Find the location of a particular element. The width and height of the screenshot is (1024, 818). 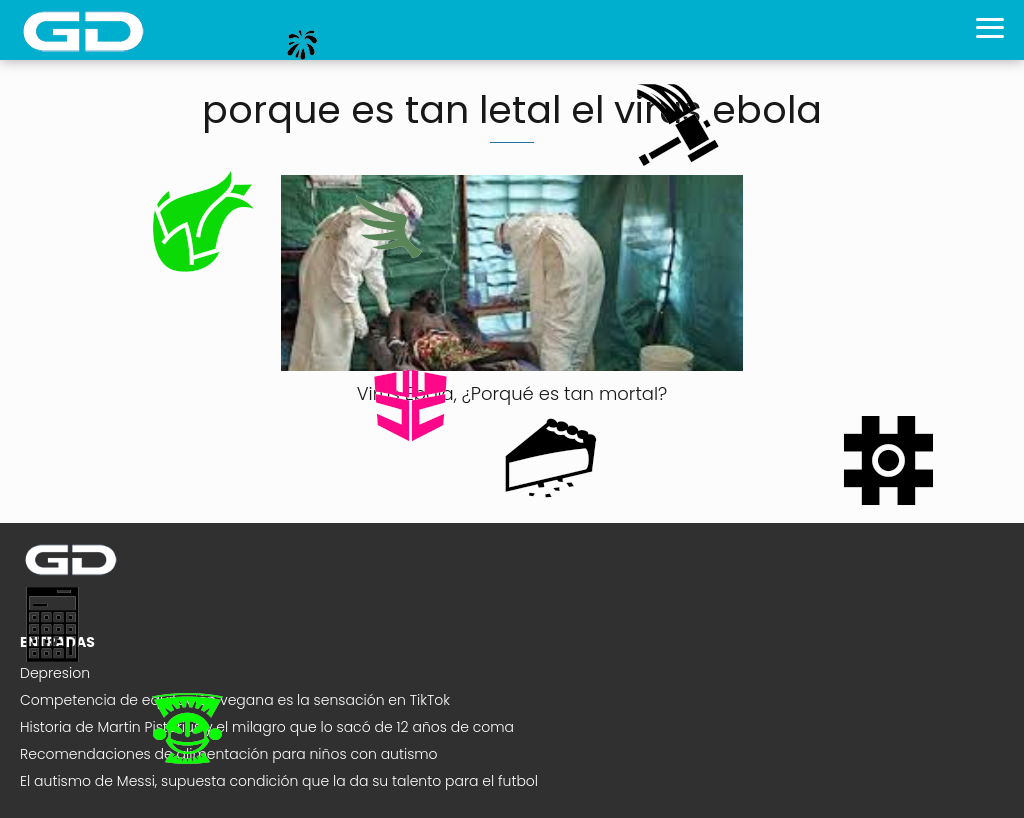

indicates flight or aerial ability in gameplay is located at coordinates (389, 227).